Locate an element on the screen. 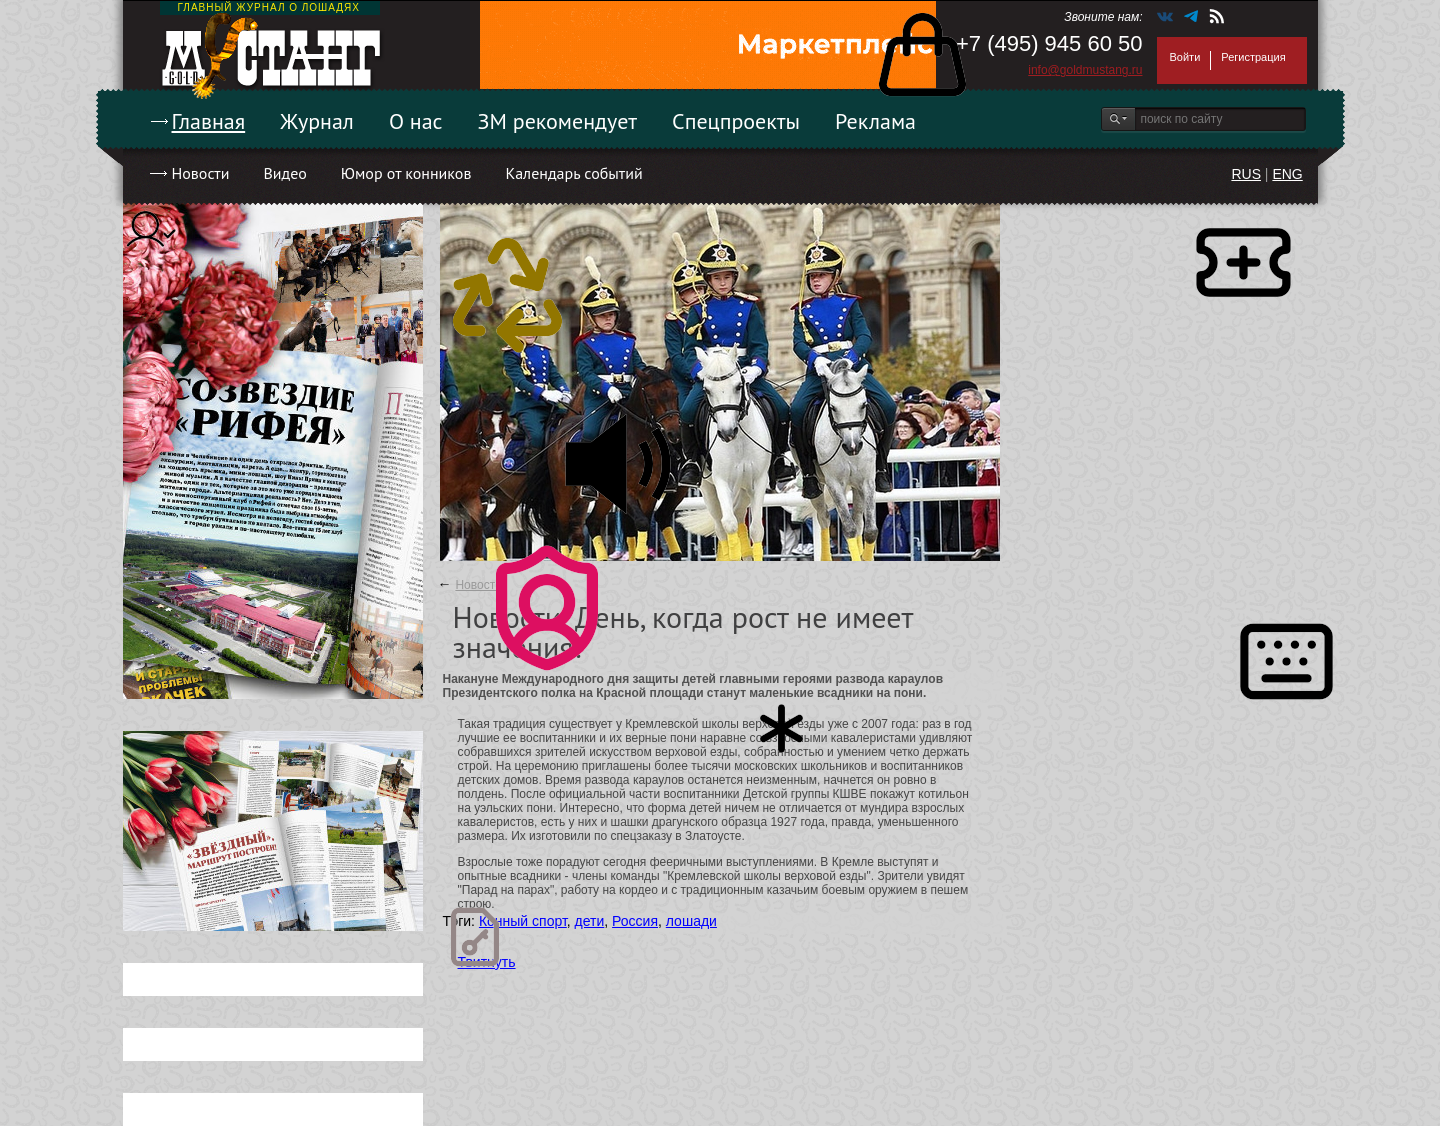  indicates a required field in a form is located at coordinates (781, 728).